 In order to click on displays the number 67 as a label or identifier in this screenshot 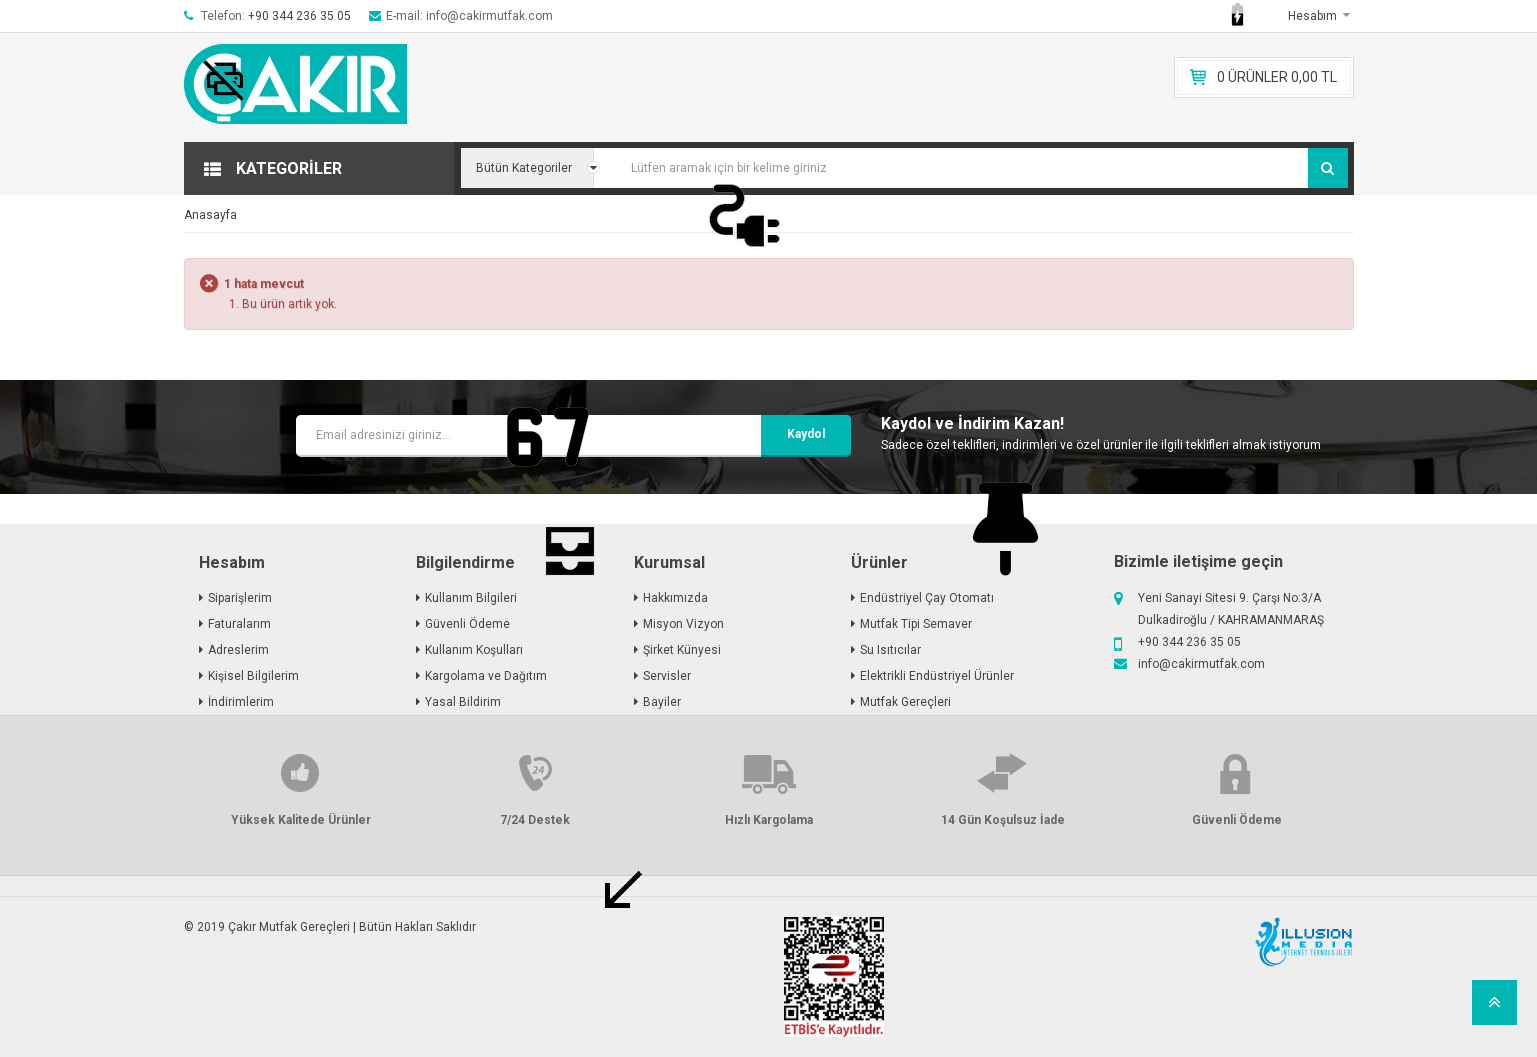, I will do `click(548, 437)`.